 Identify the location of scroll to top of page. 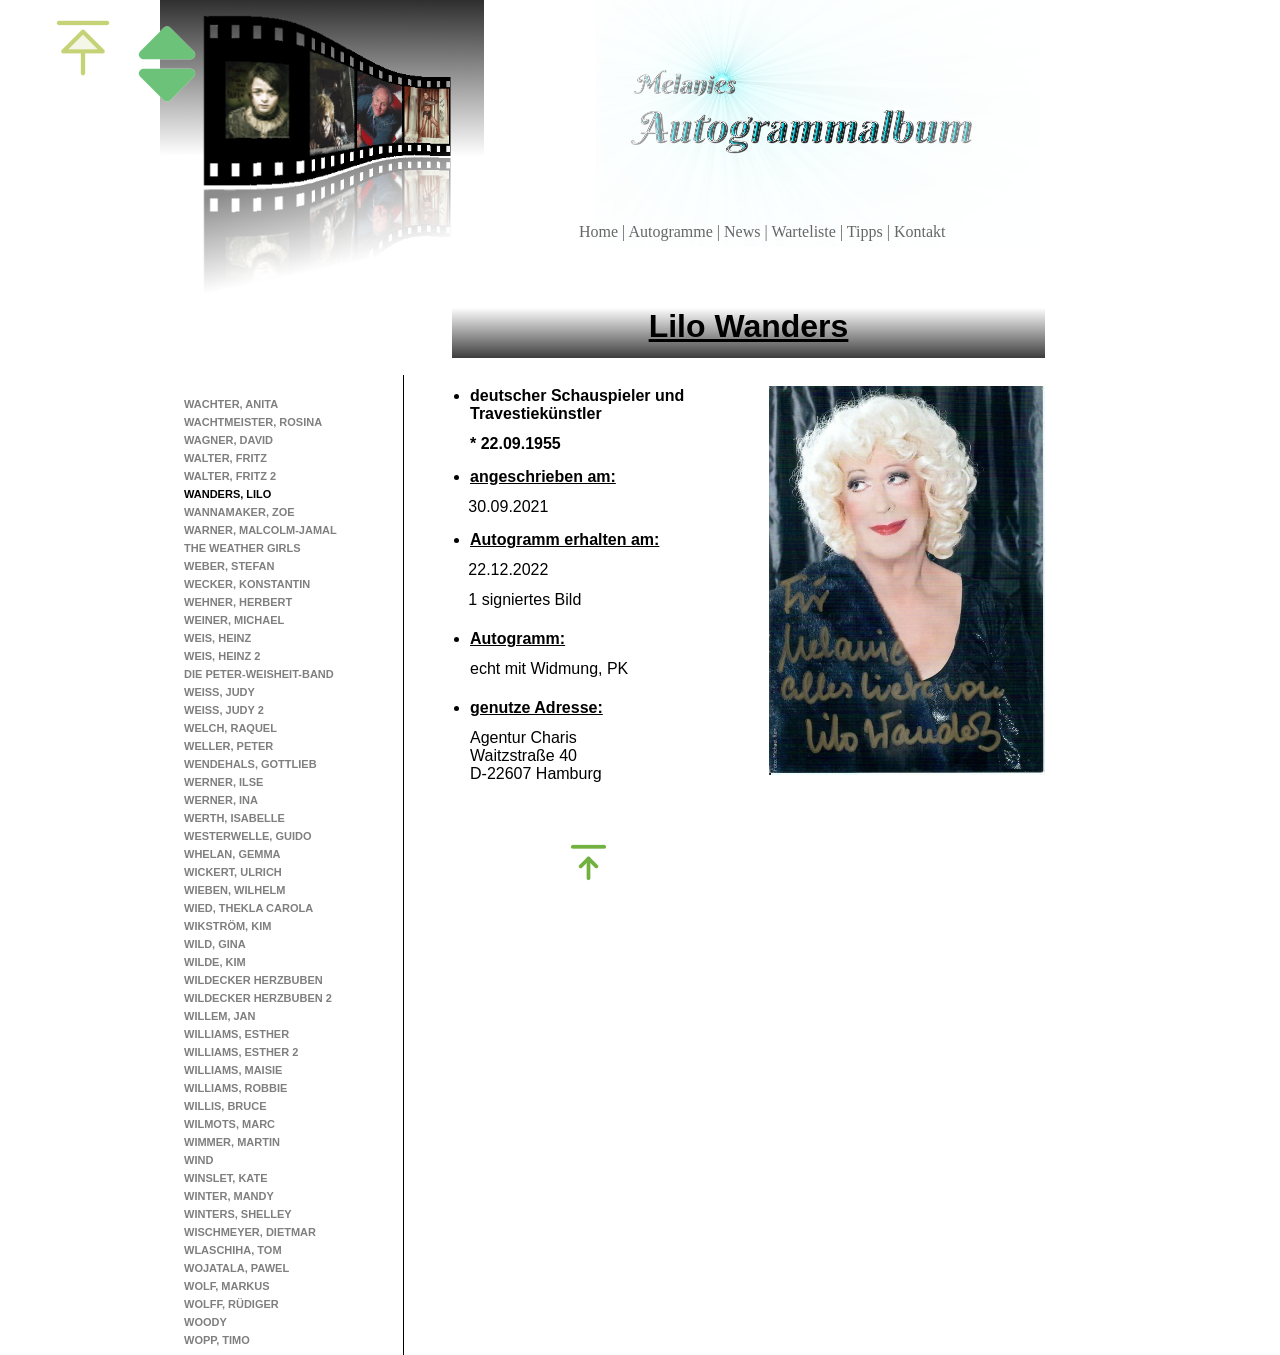
(588, 862).